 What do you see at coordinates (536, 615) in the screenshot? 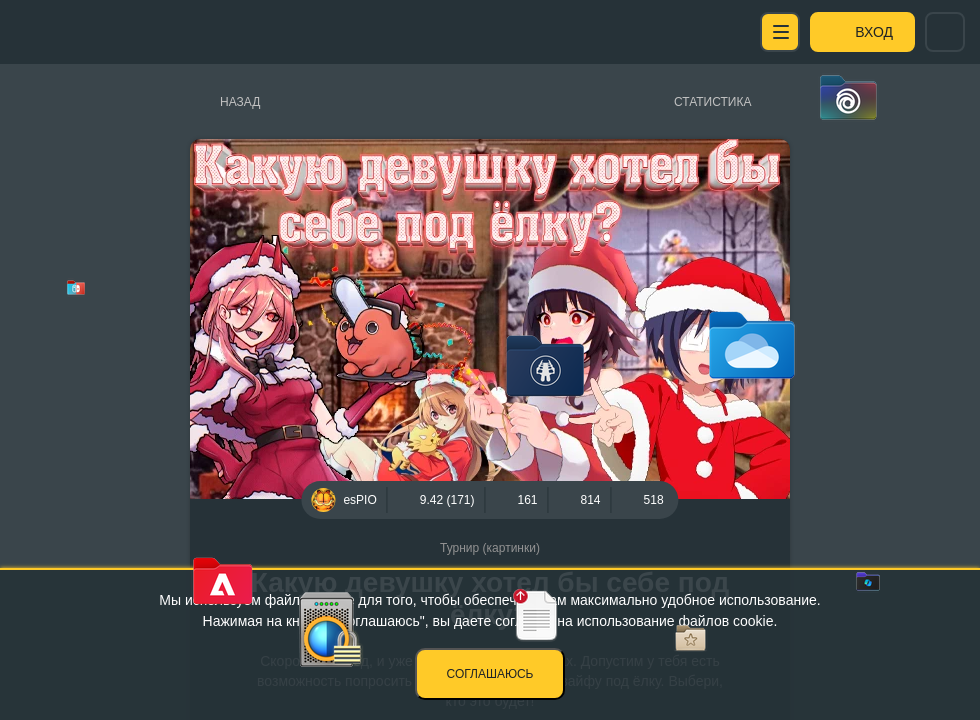
I see `send or share a document` at bounding box center [536, 615].